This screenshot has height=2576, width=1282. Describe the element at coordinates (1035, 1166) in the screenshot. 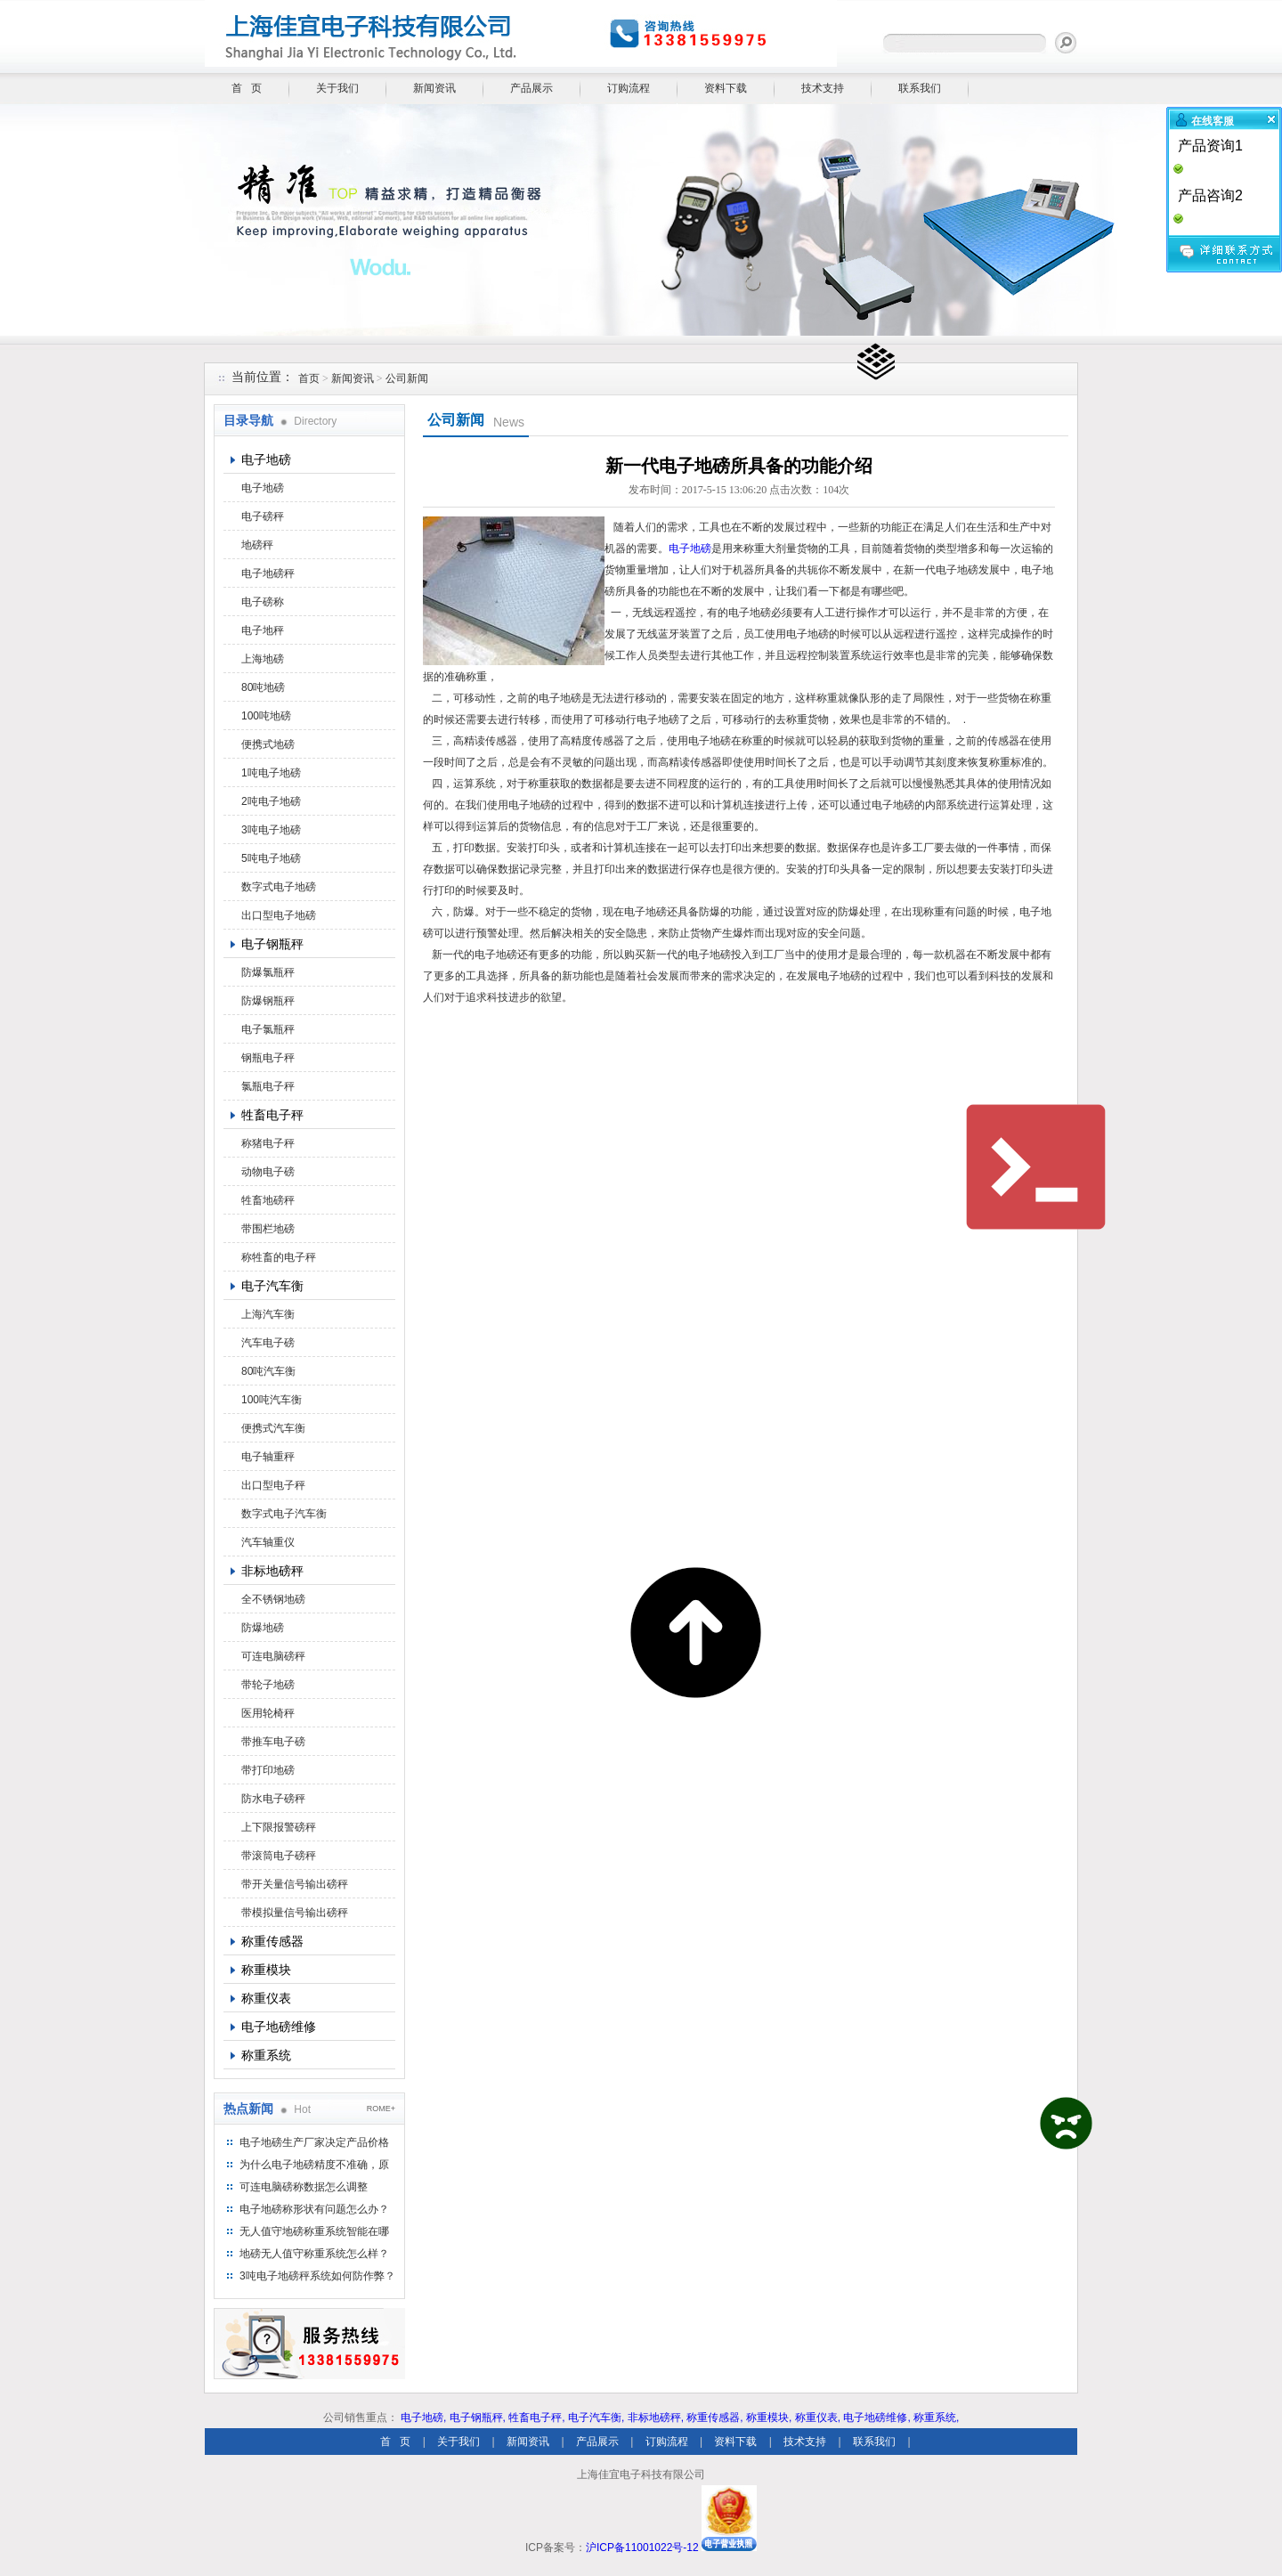

I see `open terminal or command line interface` at that location.